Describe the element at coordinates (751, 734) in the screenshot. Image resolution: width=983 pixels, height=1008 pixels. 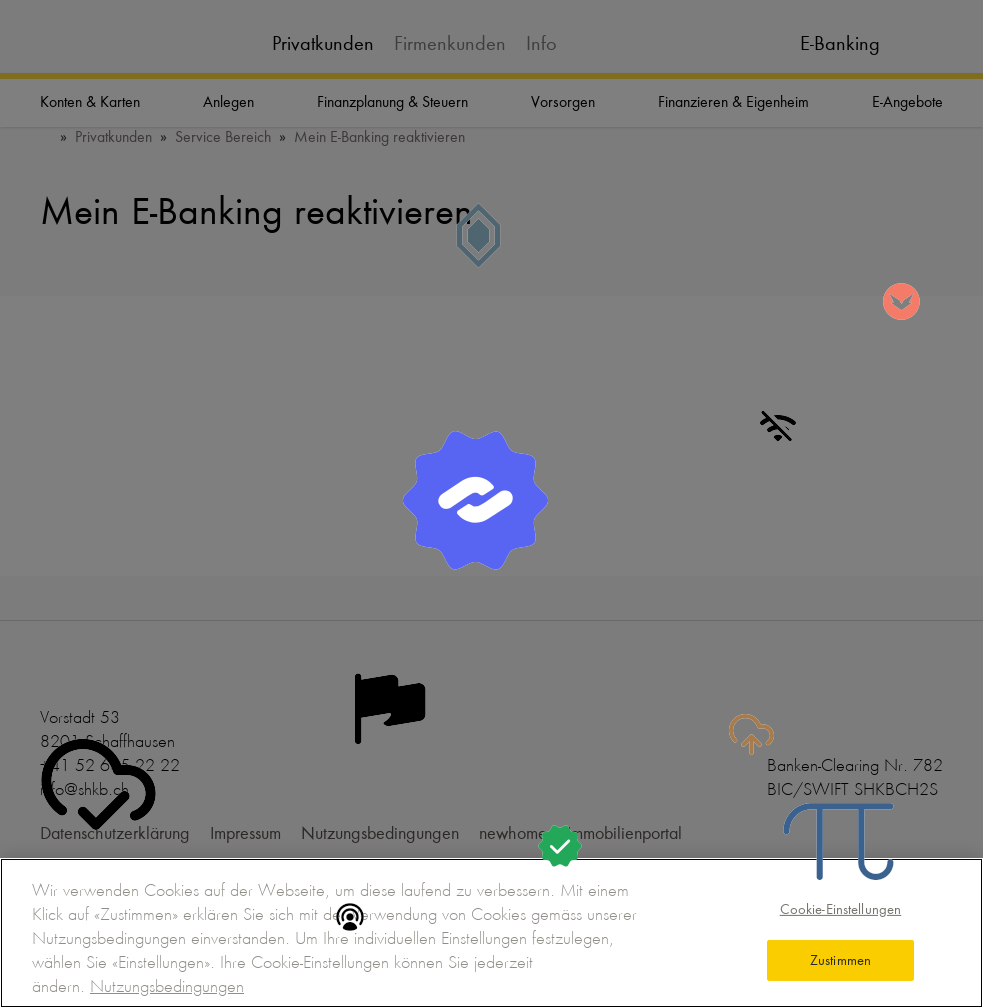
I see `upload file to cloud storage` at that location.